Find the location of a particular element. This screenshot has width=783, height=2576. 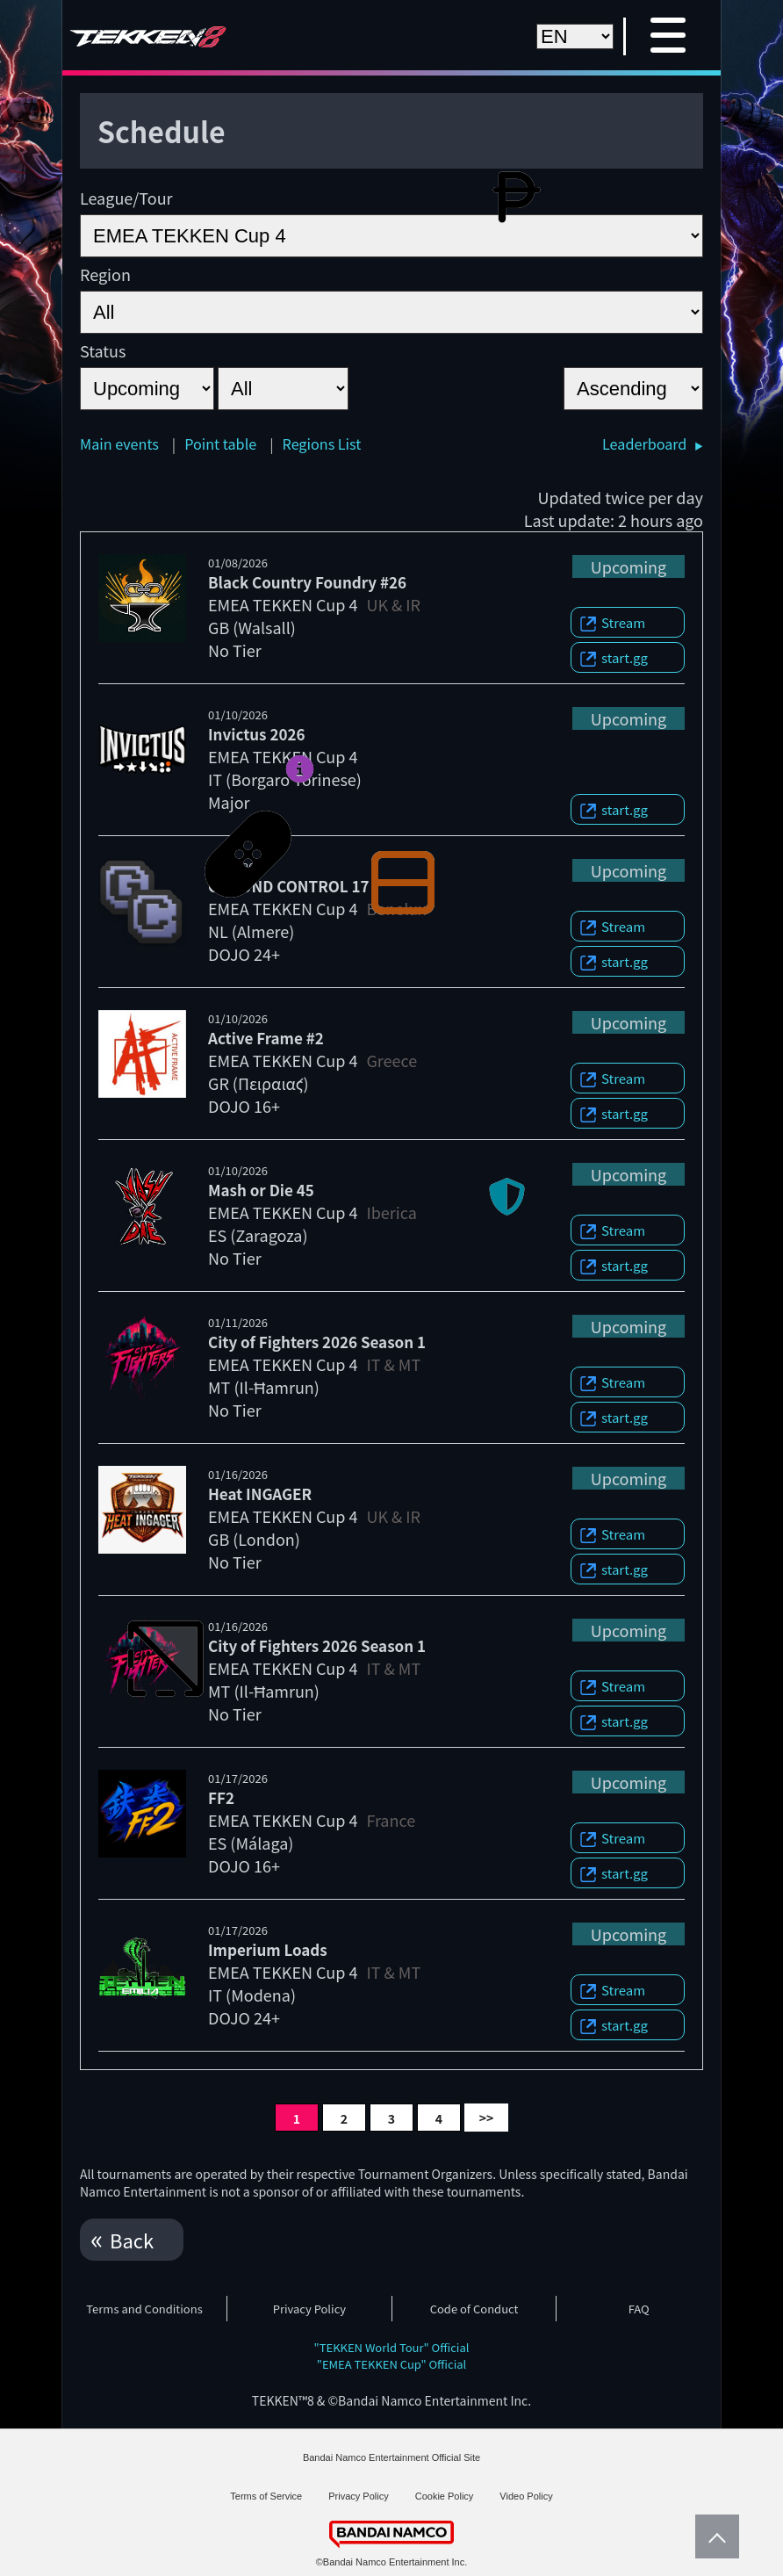

view more information or details is located at coordinates (299, 768).